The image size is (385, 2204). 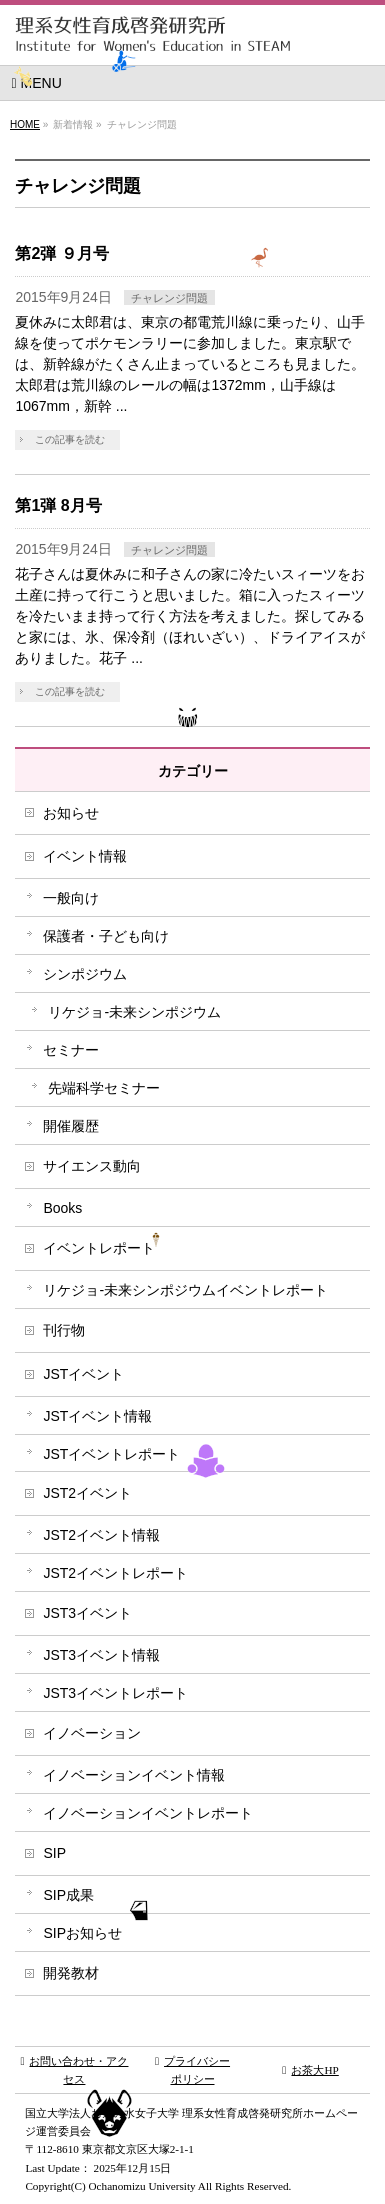 I want to click on select chariot unit in strategy game, so click(x=123, y=60).